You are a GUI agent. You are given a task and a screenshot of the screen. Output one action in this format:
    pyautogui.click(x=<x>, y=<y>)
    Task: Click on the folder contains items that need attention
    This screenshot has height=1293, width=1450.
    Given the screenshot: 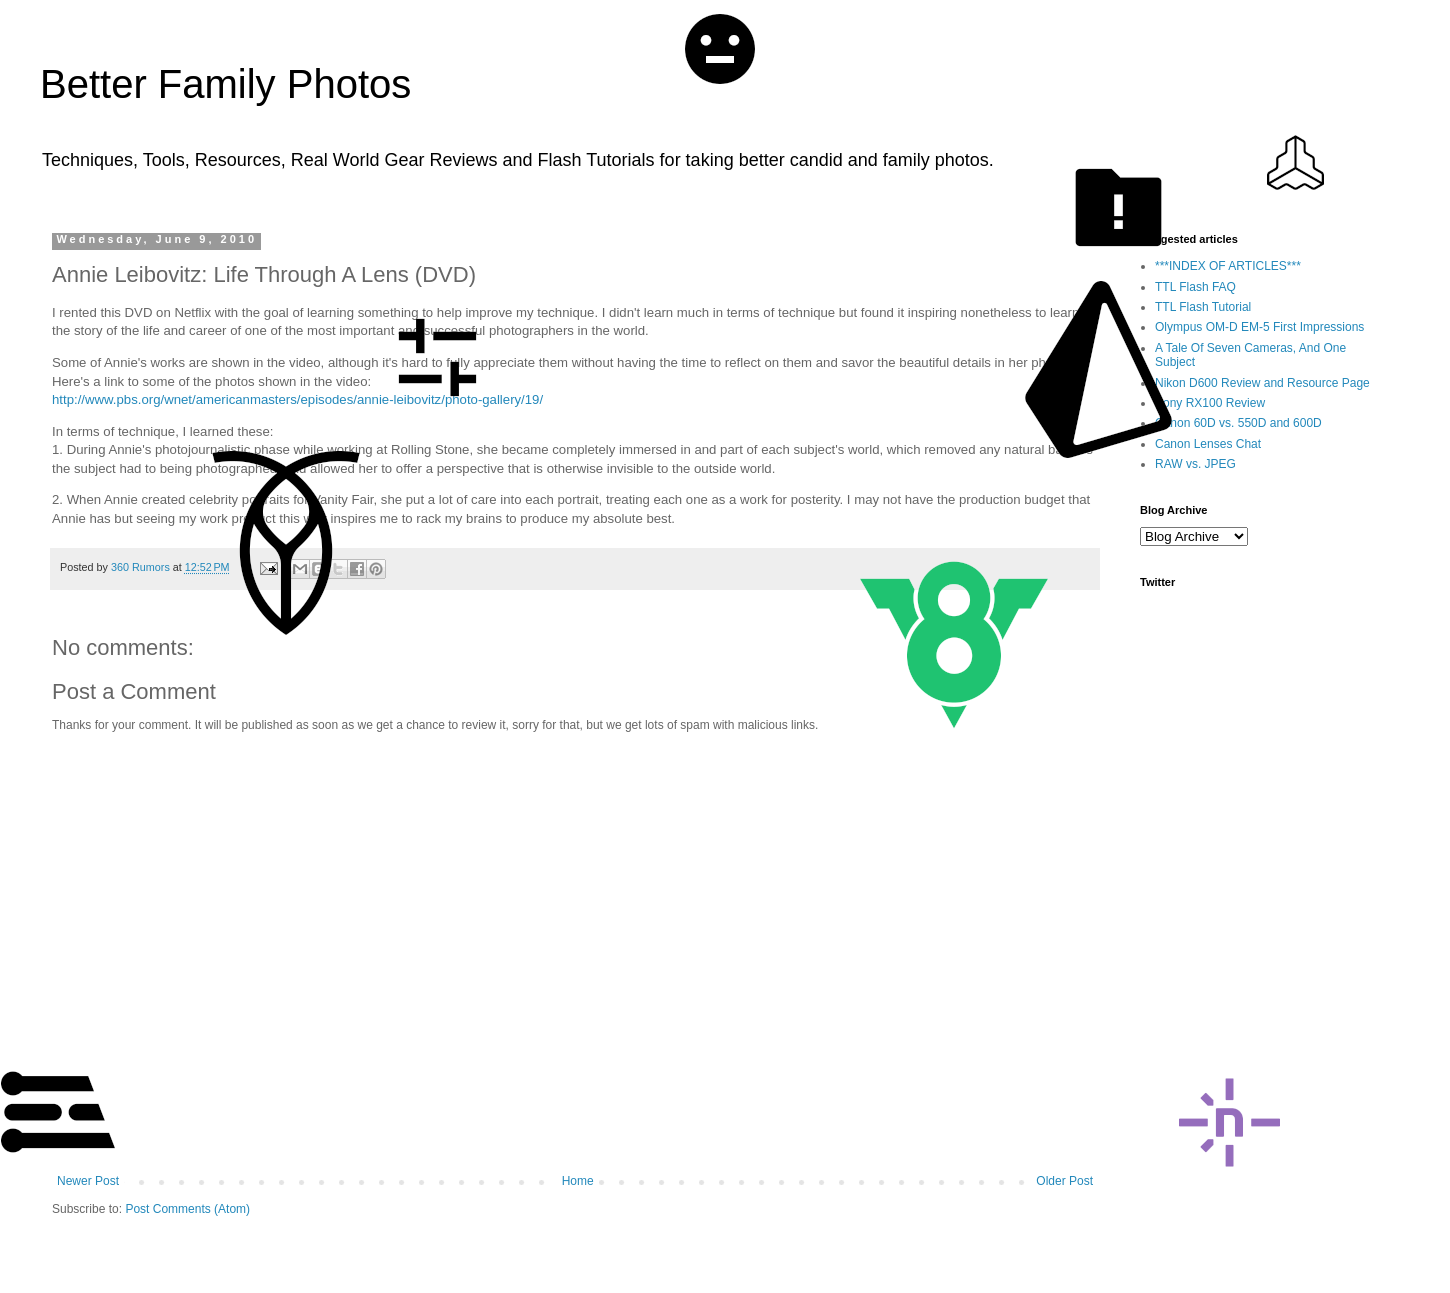 What is the action you would take?
    pyautogui.click(x=1118, y=207)
    